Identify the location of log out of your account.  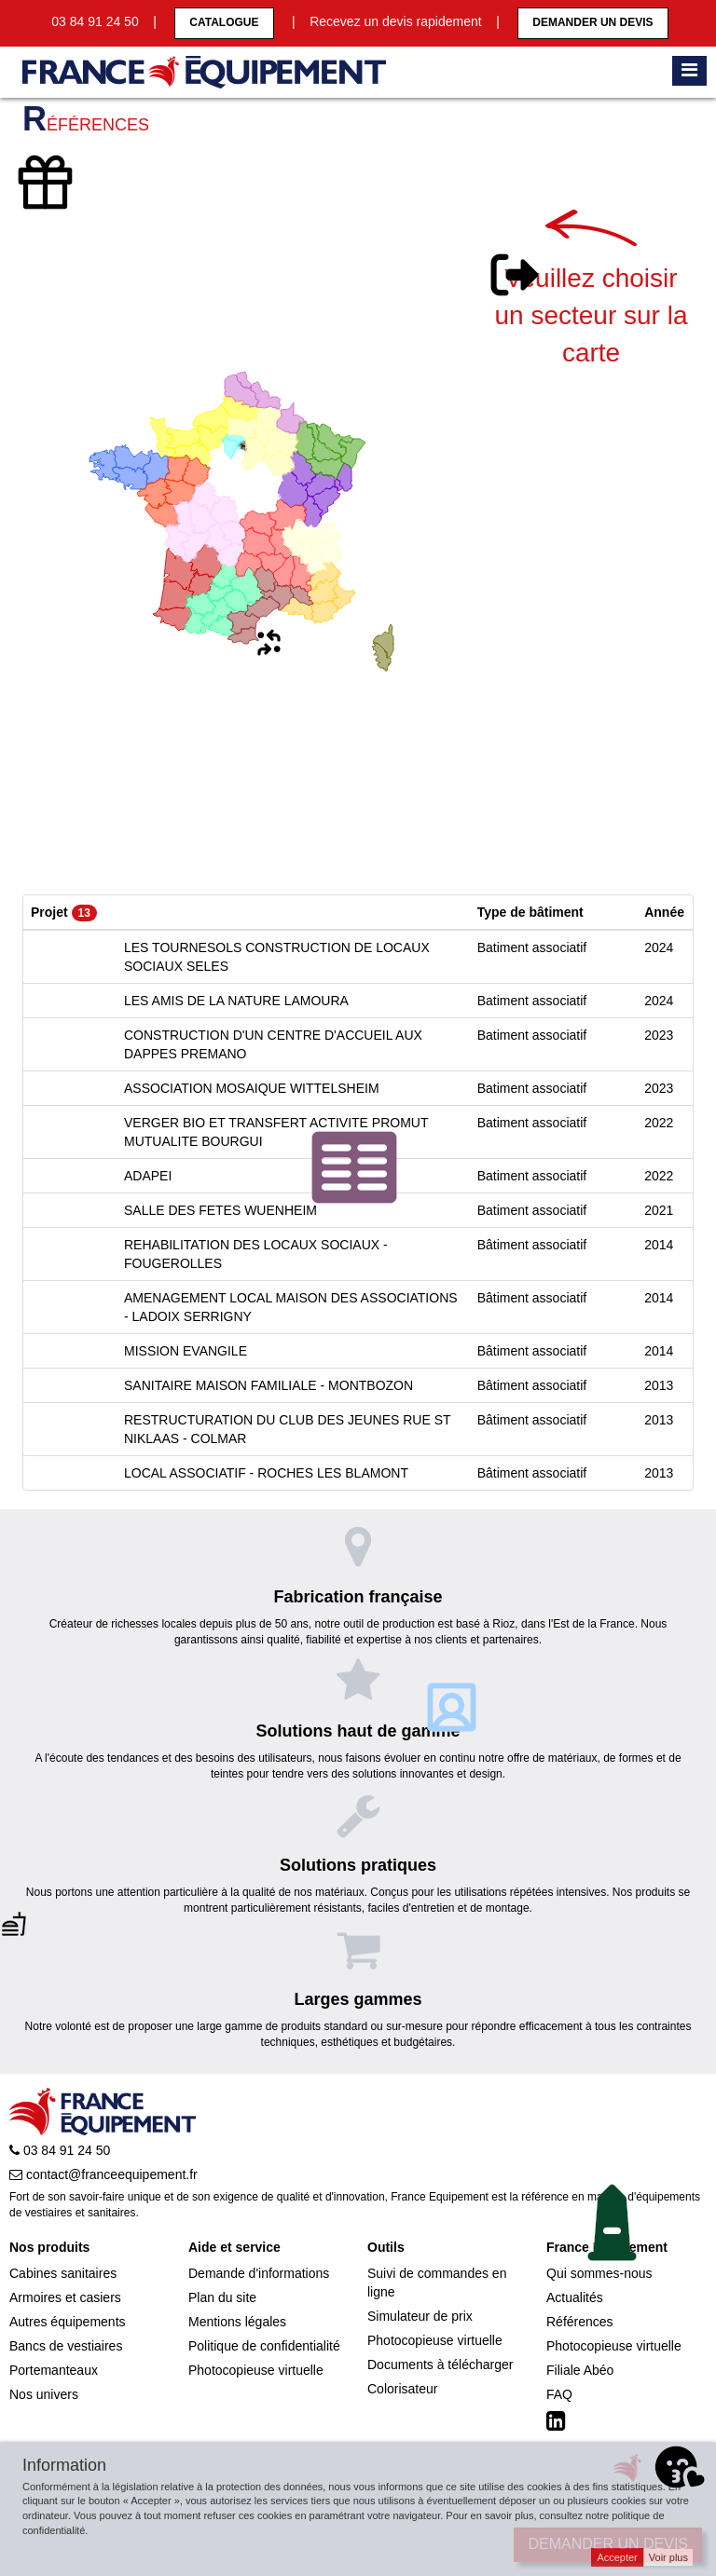
(515, 275).